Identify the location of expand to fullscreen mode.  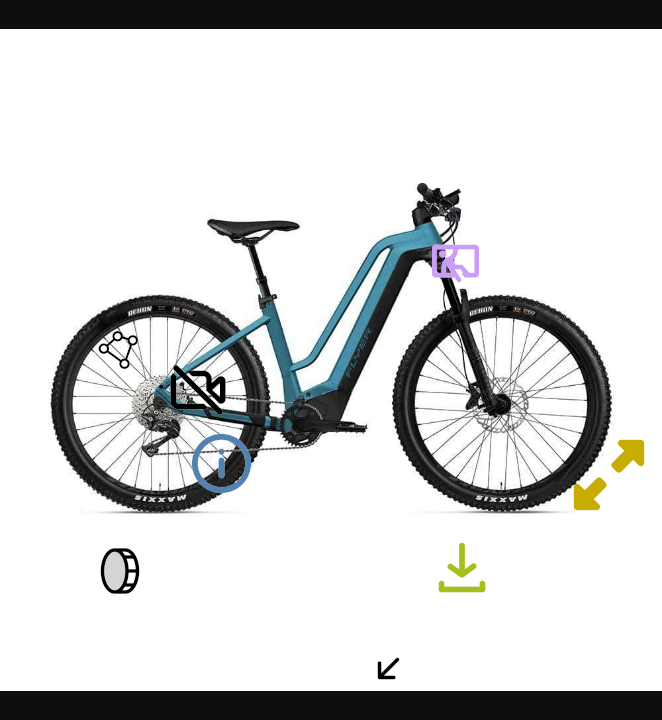
(609, 475).